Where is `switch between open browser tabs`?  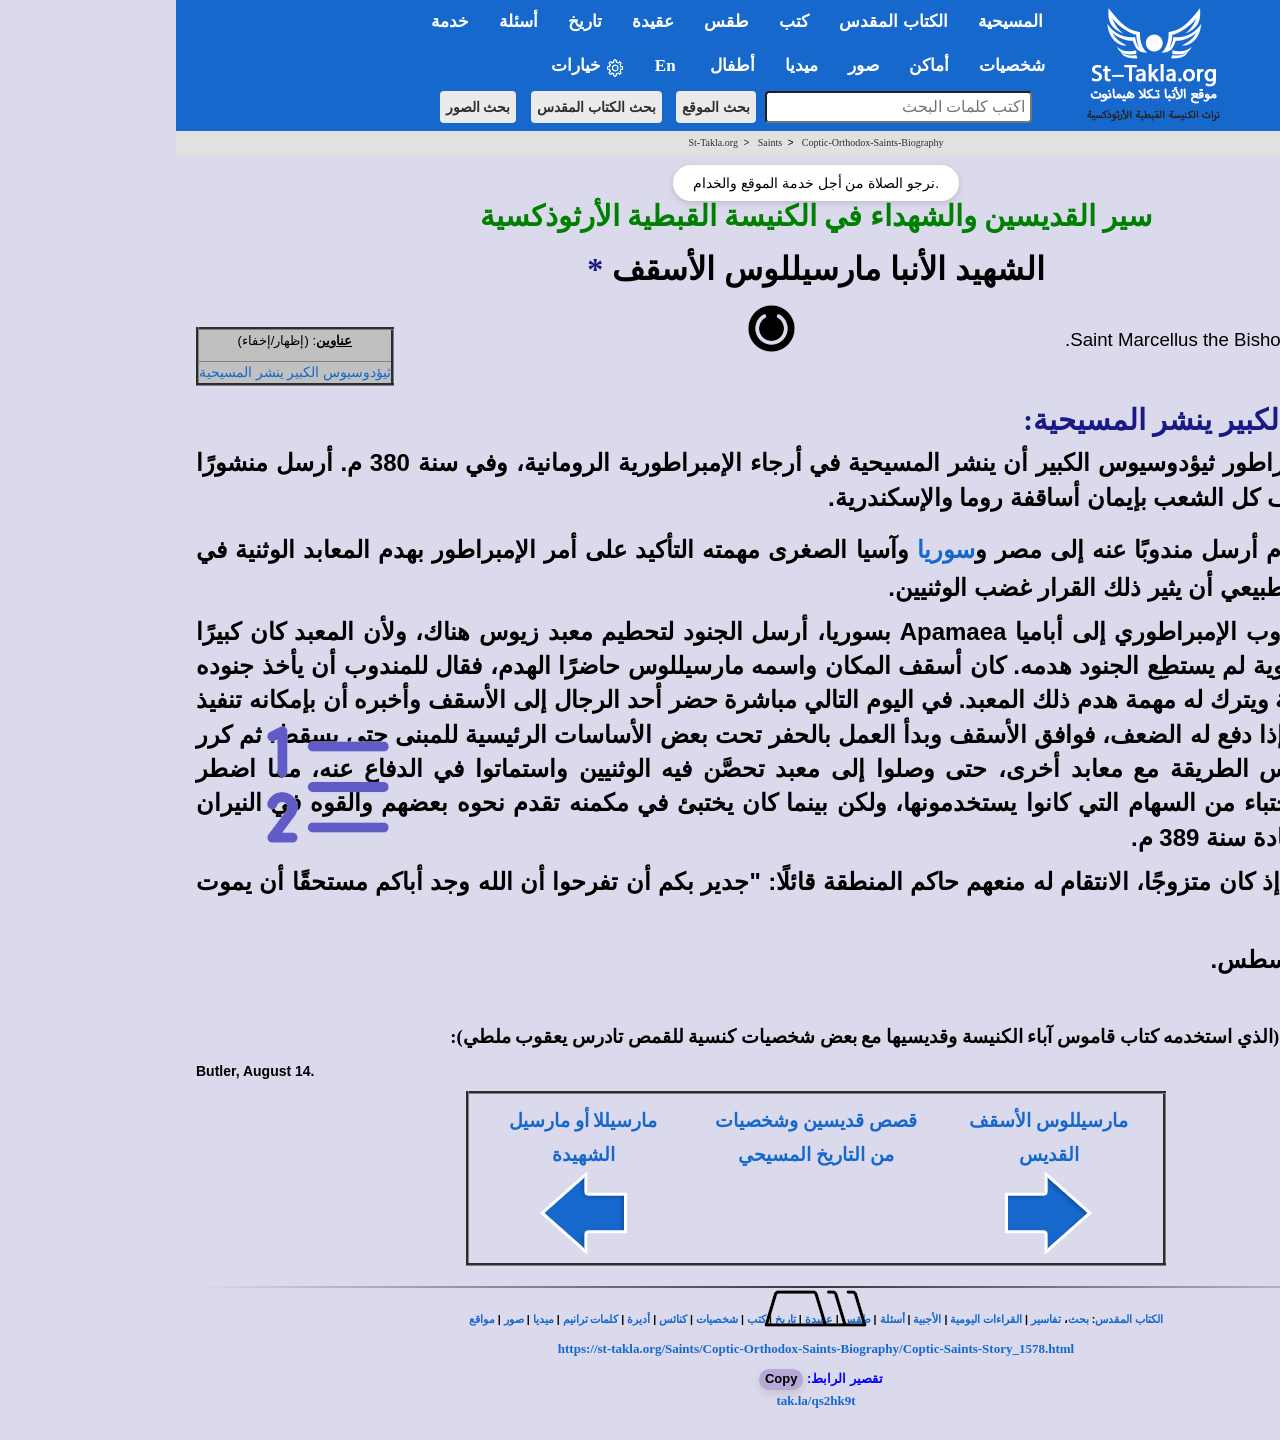
switch between open browser tabs is located at coordinates (815, 1308).